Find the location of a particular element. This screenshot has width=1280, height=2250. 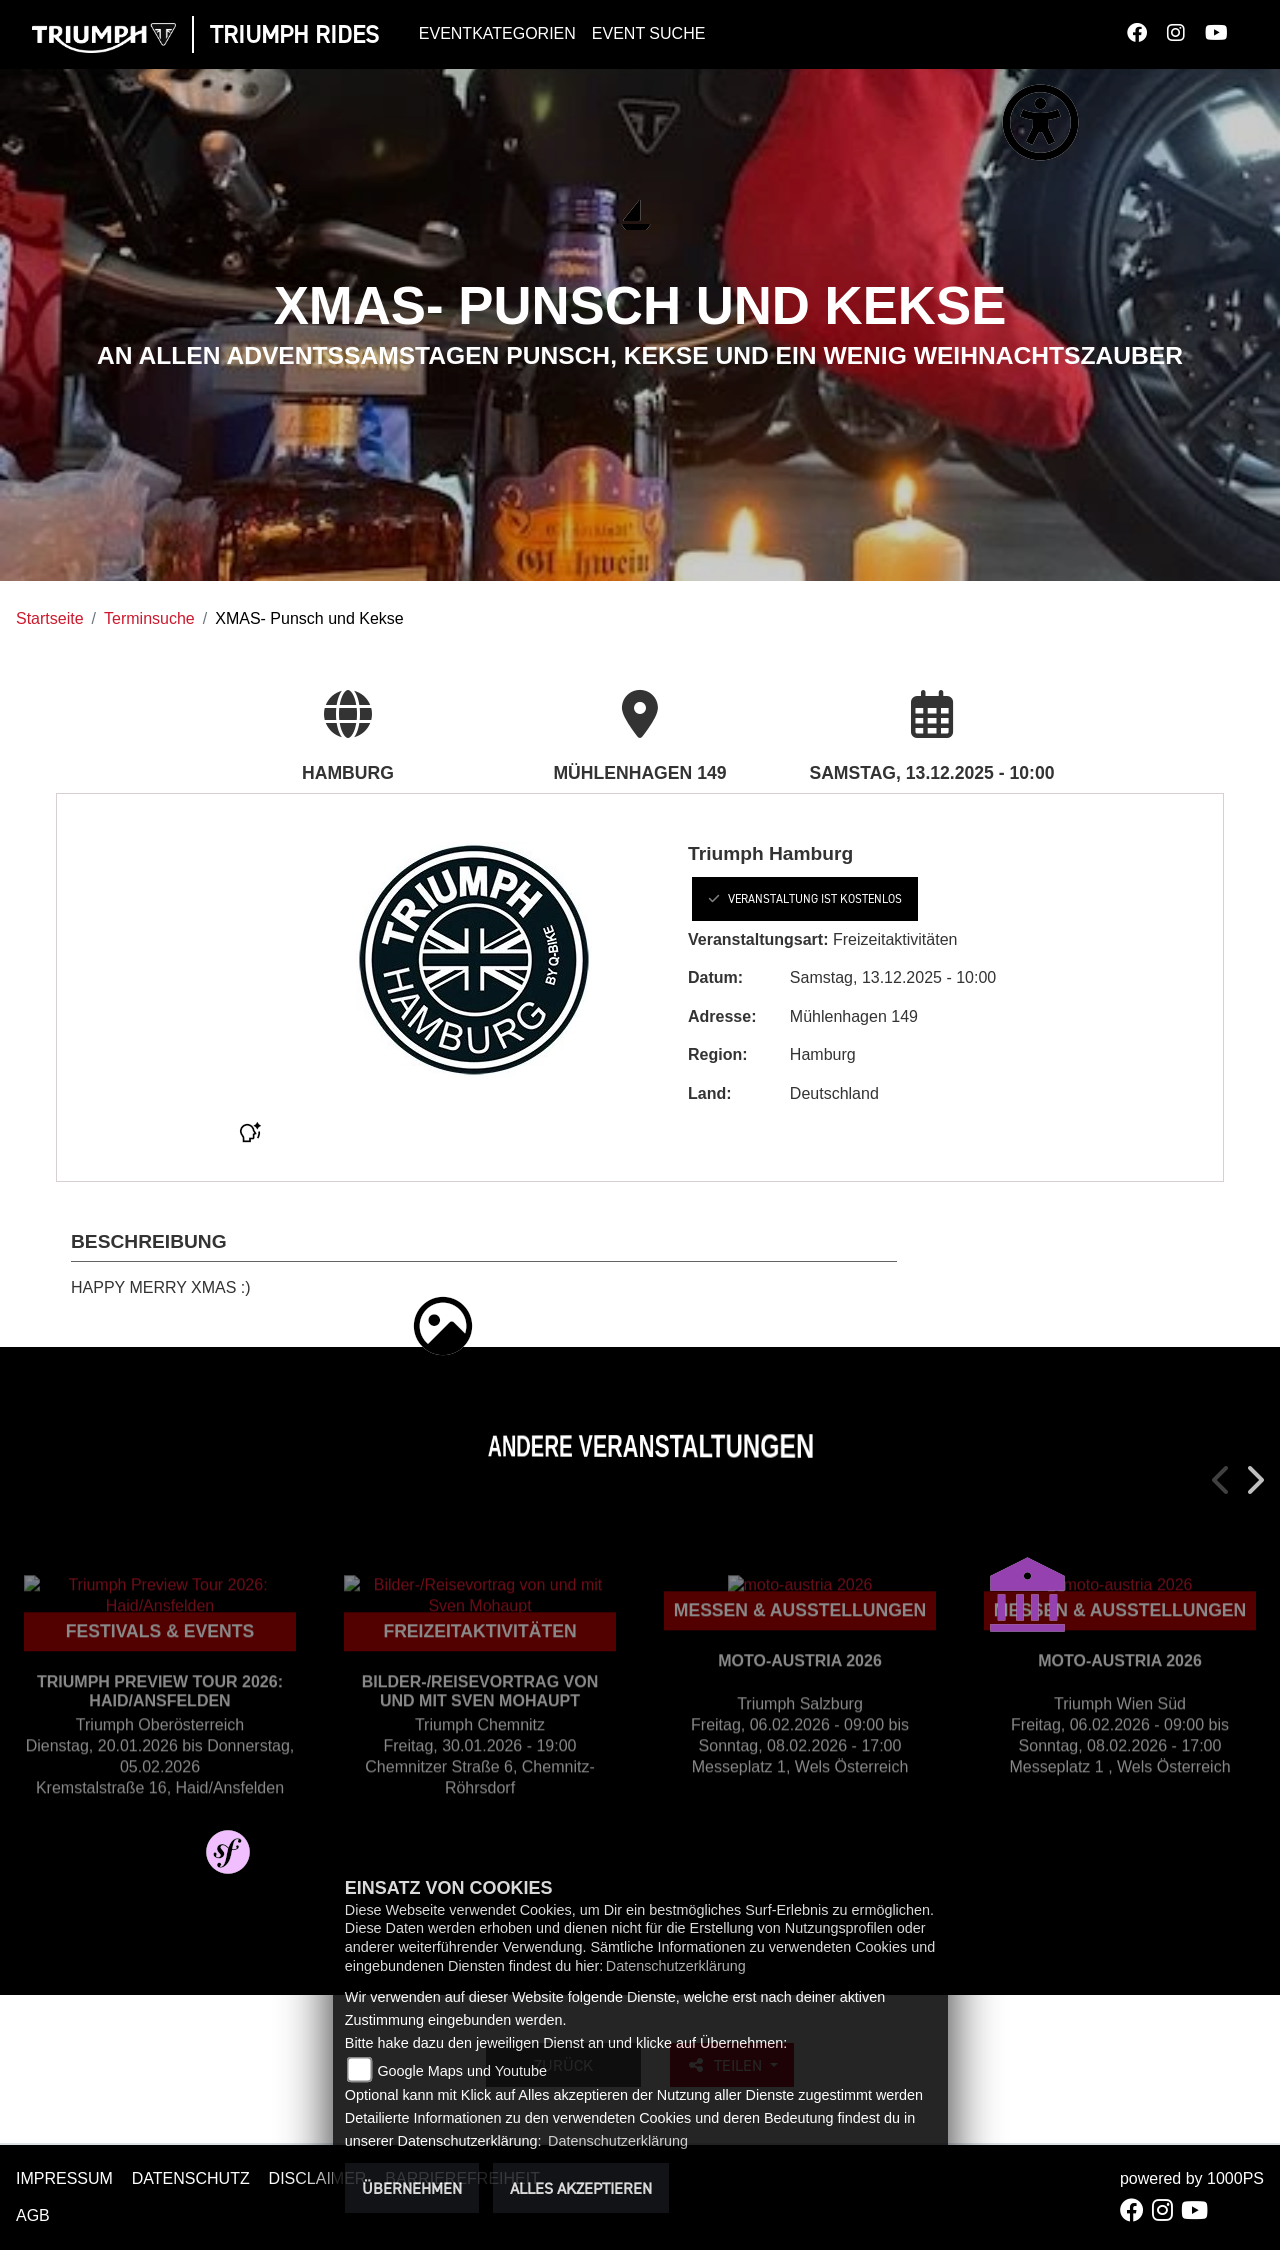

access accessibility settings is located at coordinates (1040, 122).